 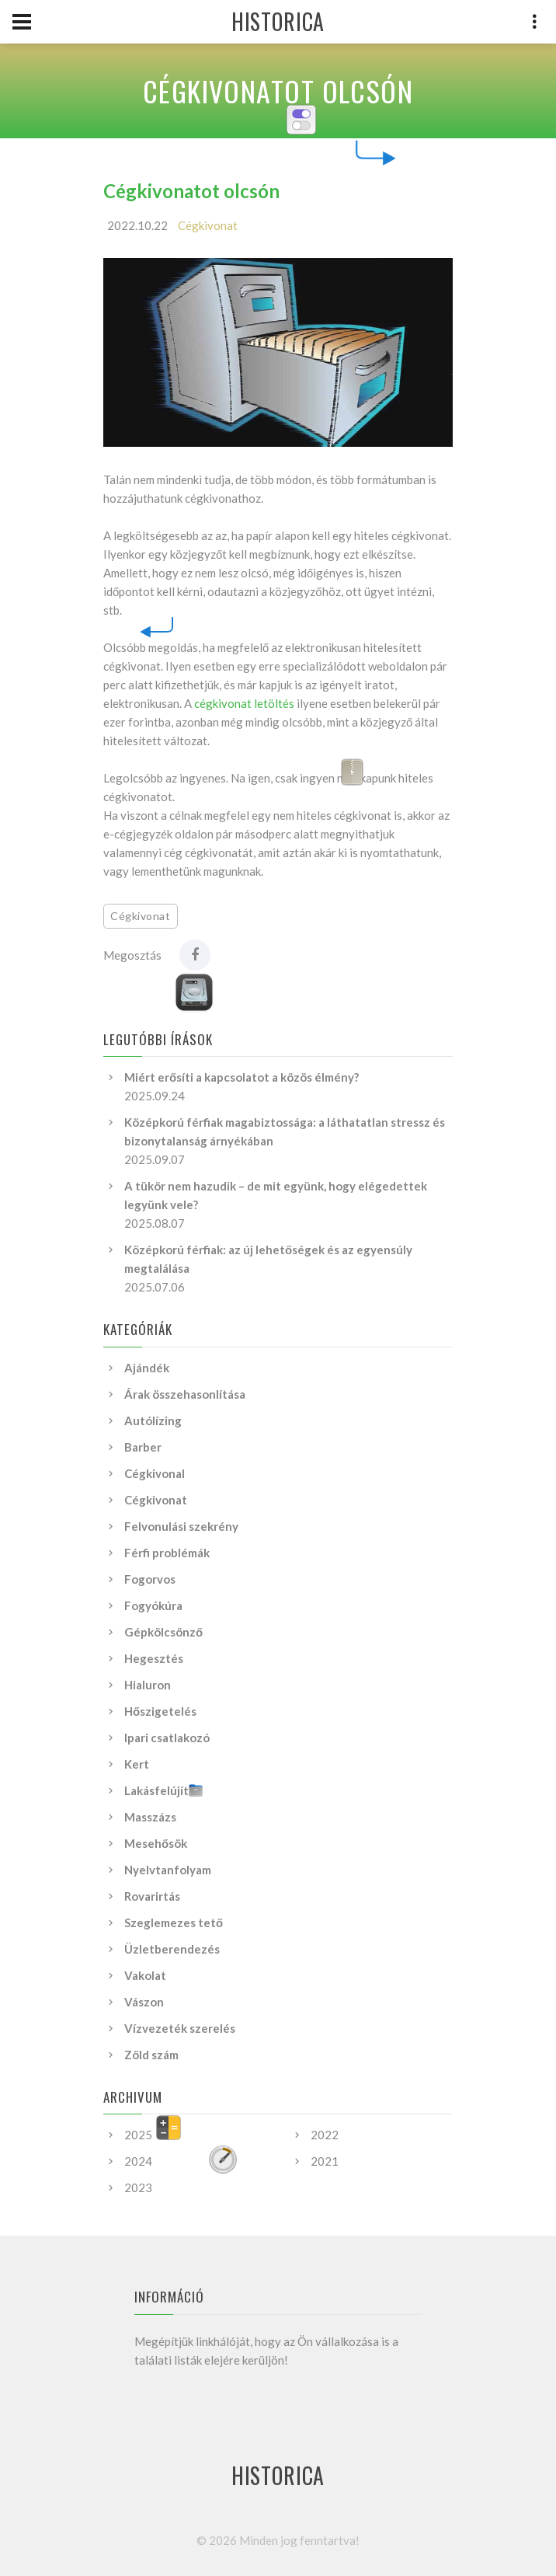 I want to click on open archive manager application, so click(x=352, y=772).